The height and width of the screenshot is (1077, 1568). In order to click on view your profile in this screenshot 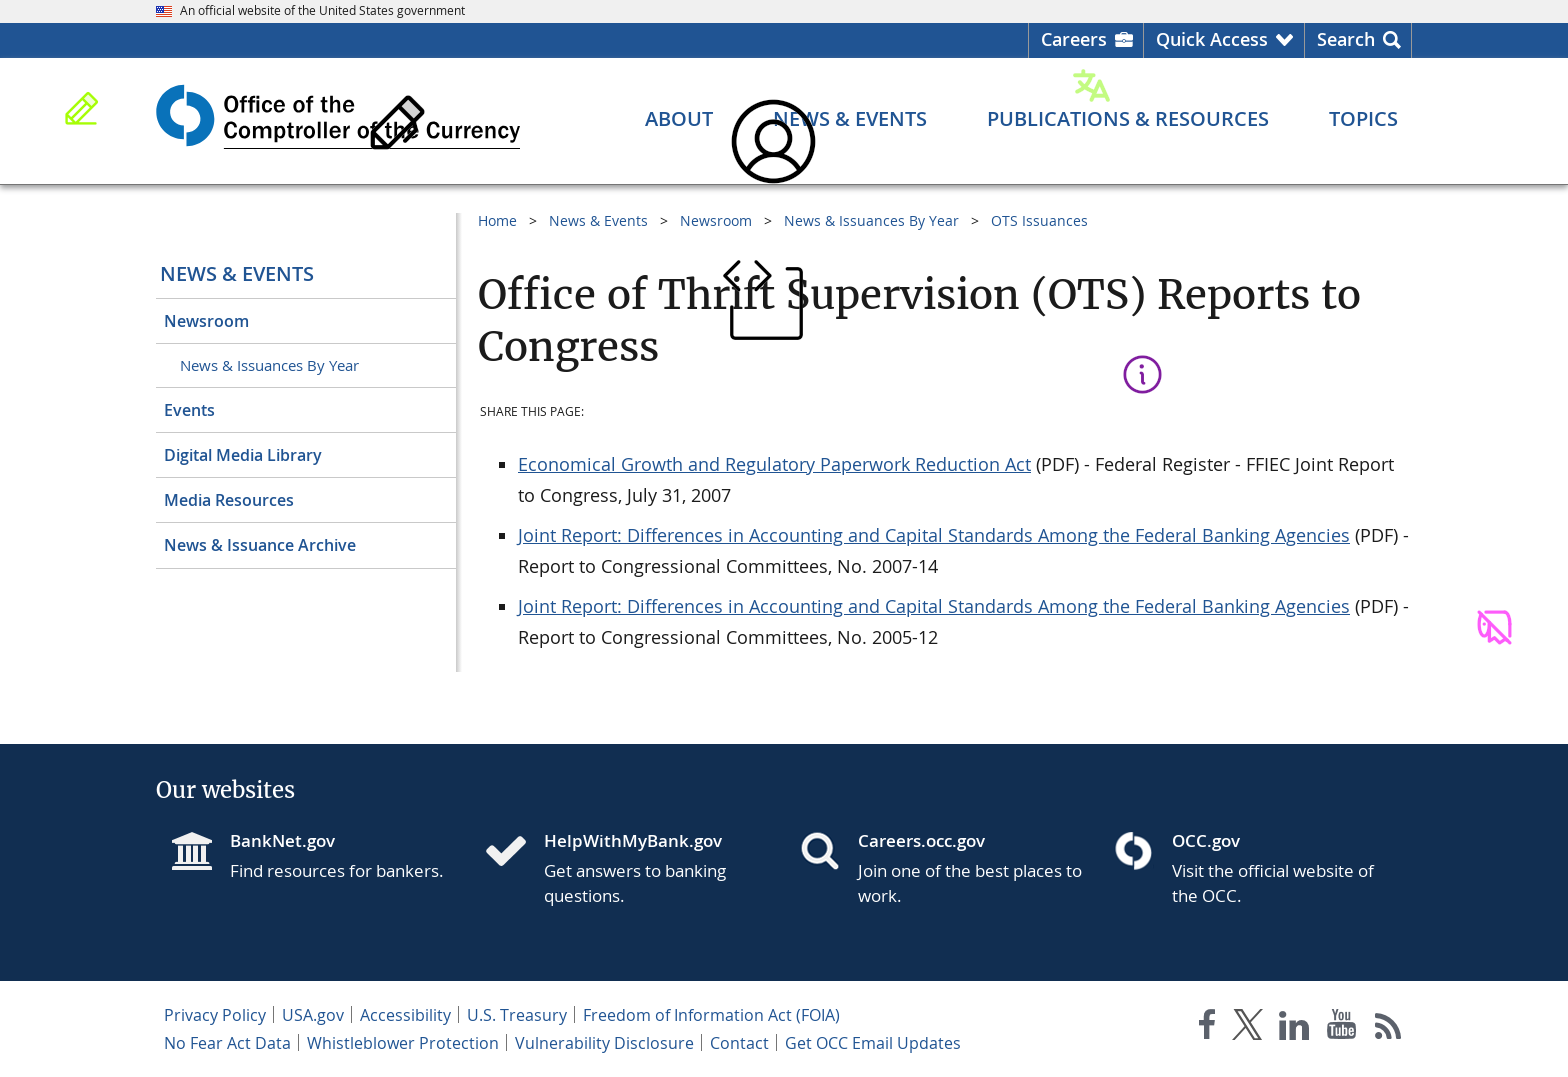, I will do `click(773, 141)`.